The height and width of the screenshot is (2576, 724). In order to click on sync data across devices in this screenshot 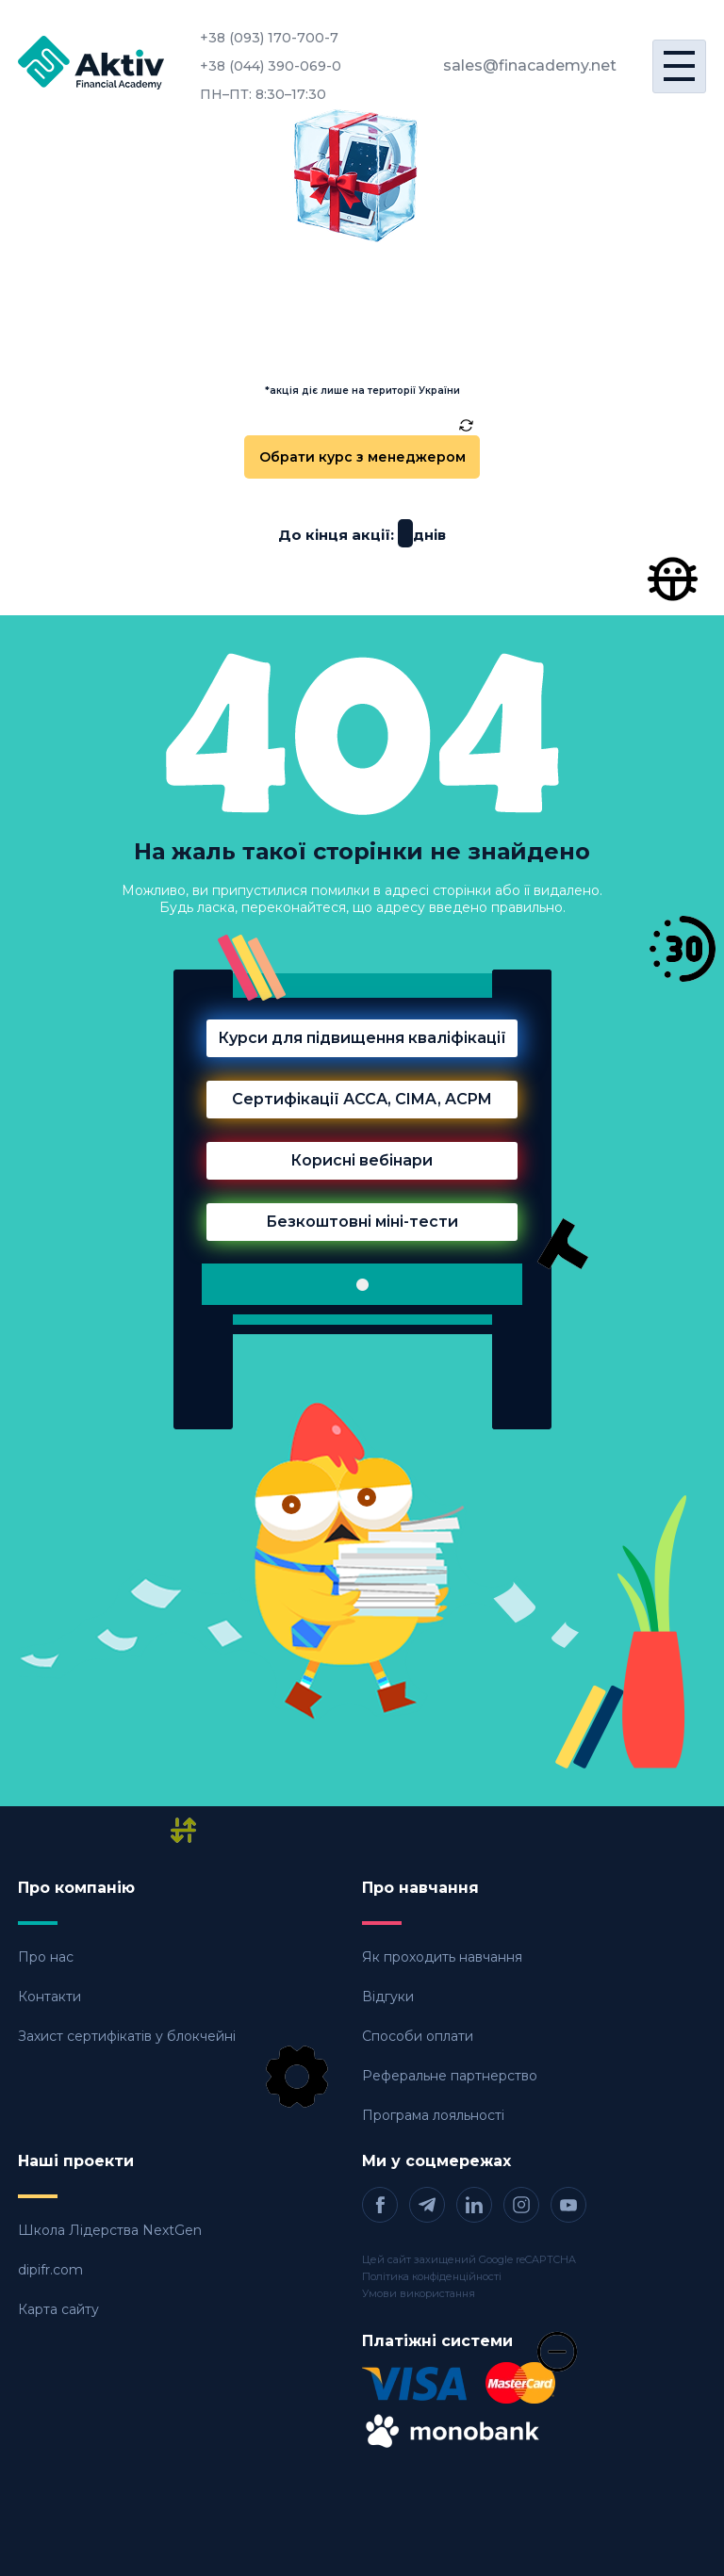, I will do `click(466, 425)`.